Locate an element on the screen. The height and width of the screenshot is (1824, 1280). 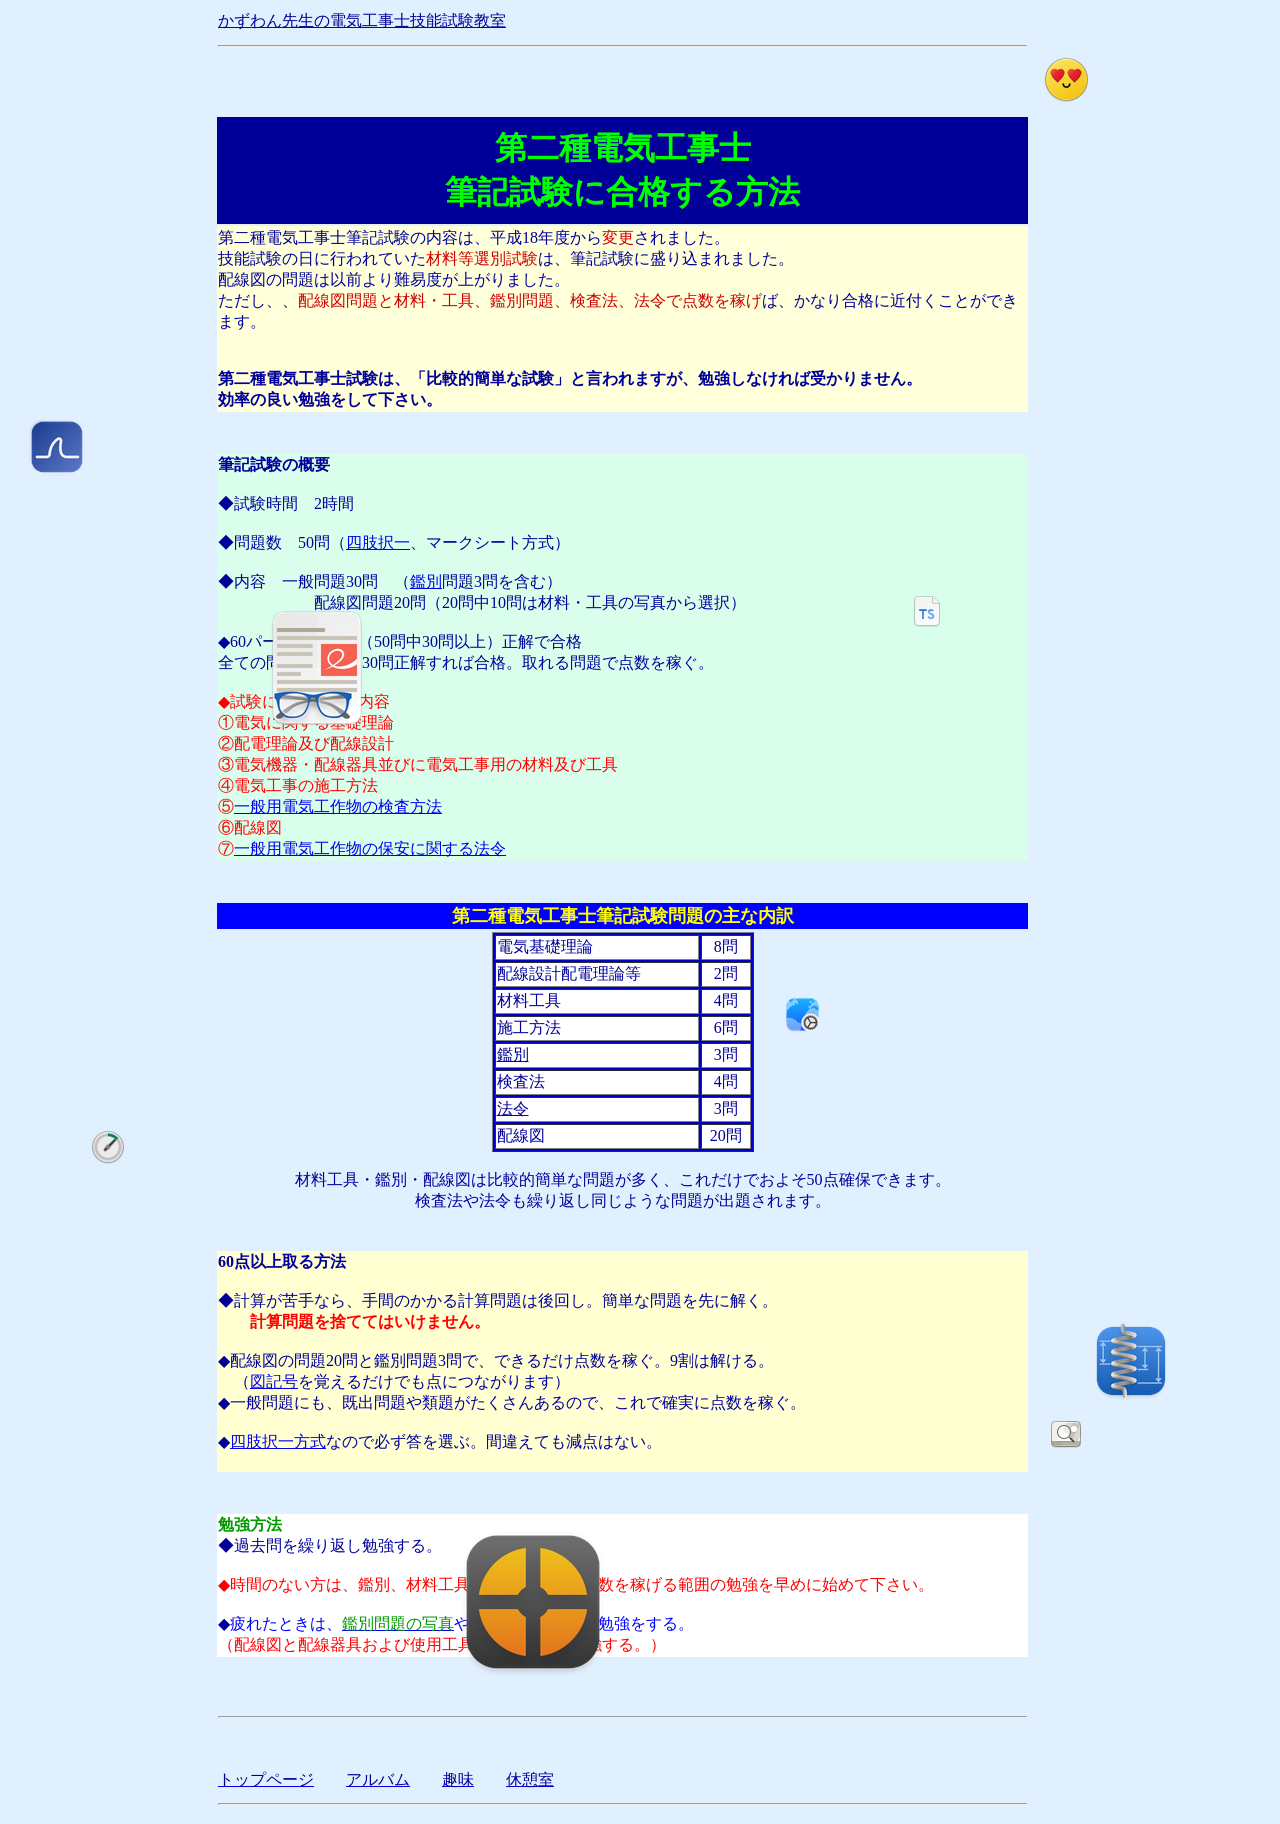
open sysprof system profiler is located at coordinates (108, 1147).